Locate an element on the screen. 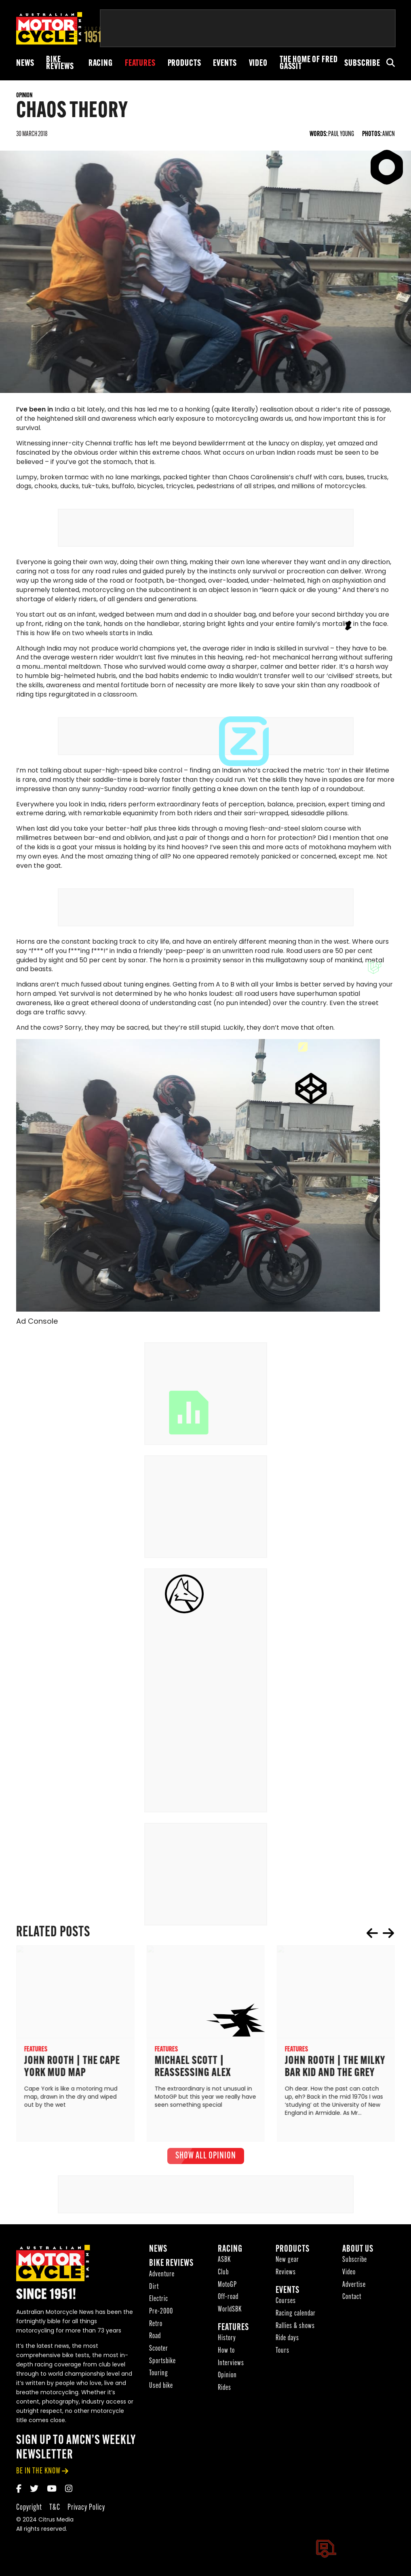 This screenshot has width=411, height=2576. open the Zilch app is located at coordinates (348, 626).